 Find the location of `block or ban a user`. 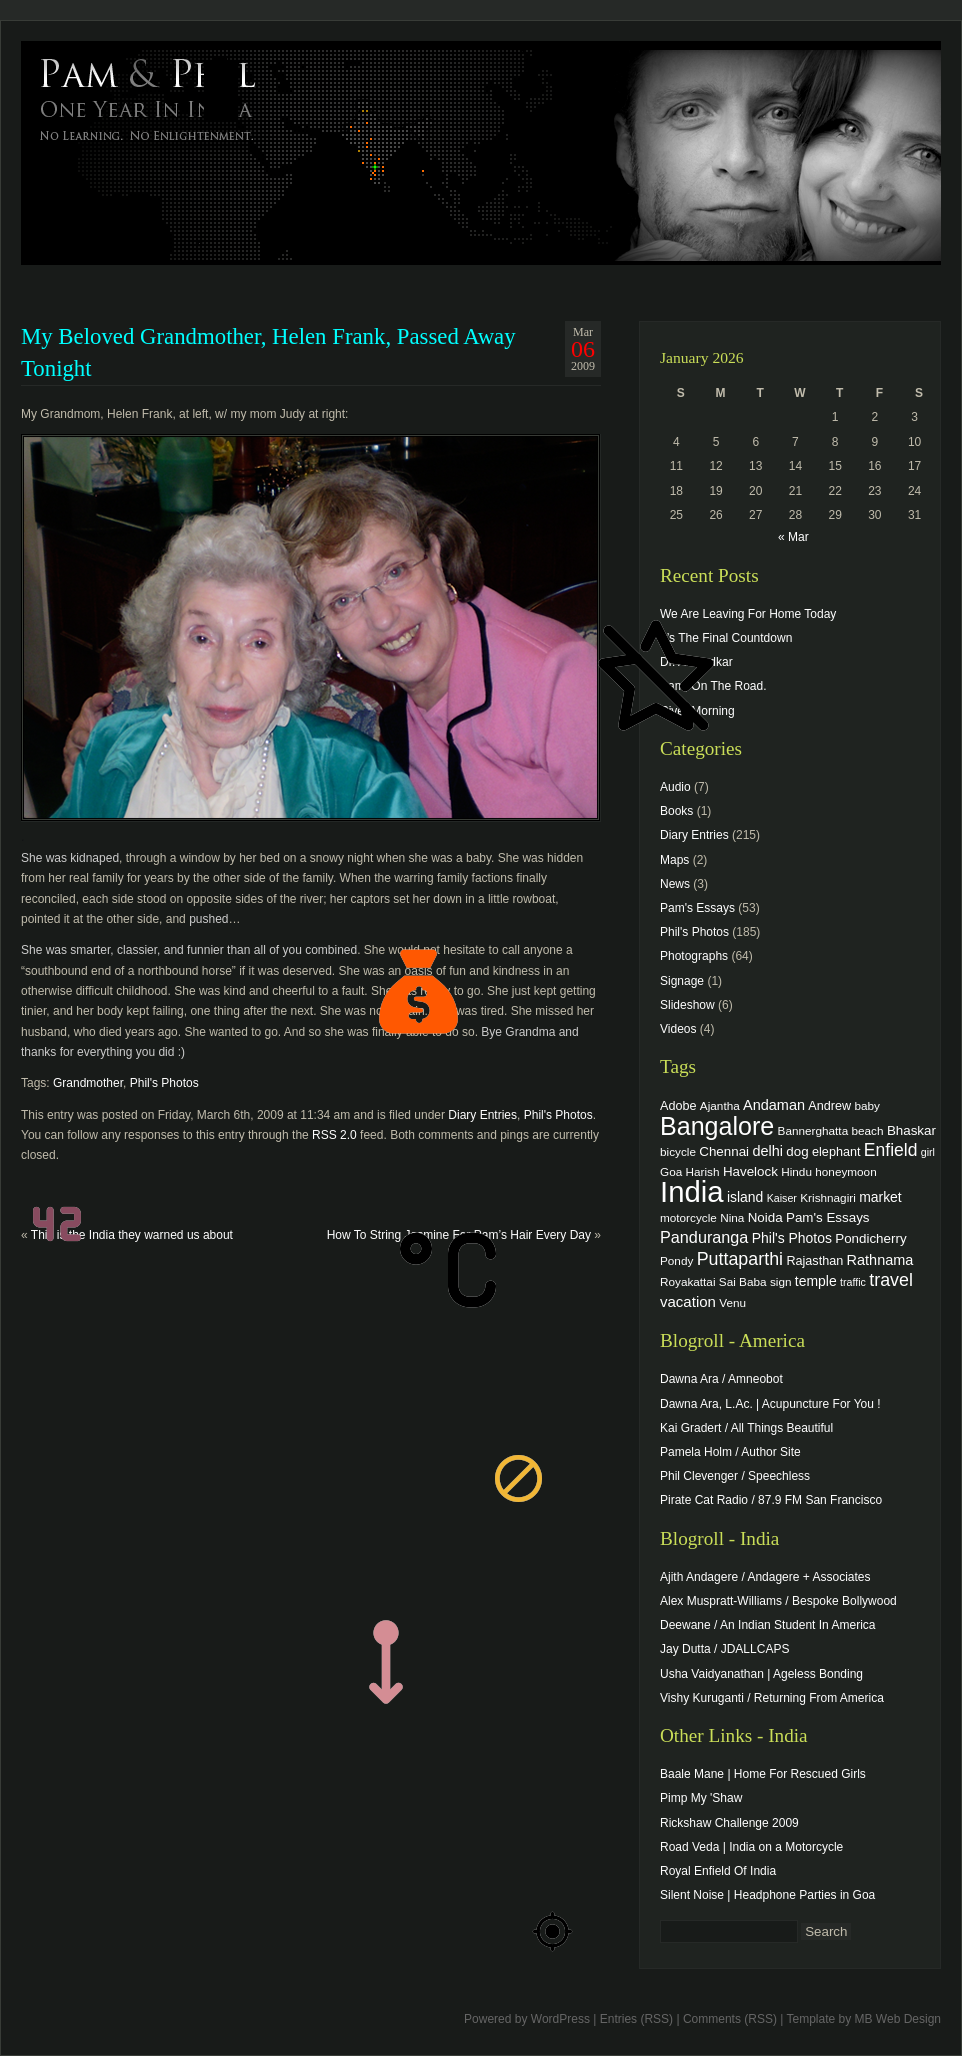

block or ban a user is located at coordinates (518, 1478).